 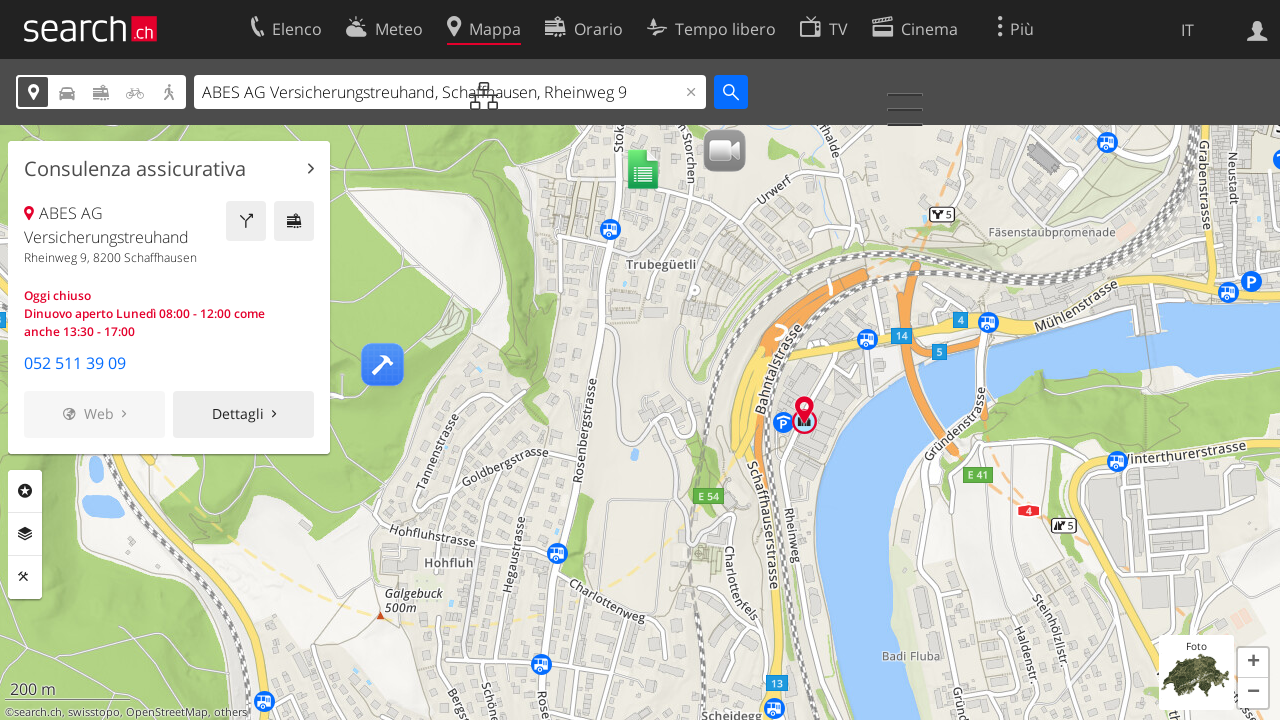 I want to click on open FaceTime to start a video call, so click(x=724, y=150).